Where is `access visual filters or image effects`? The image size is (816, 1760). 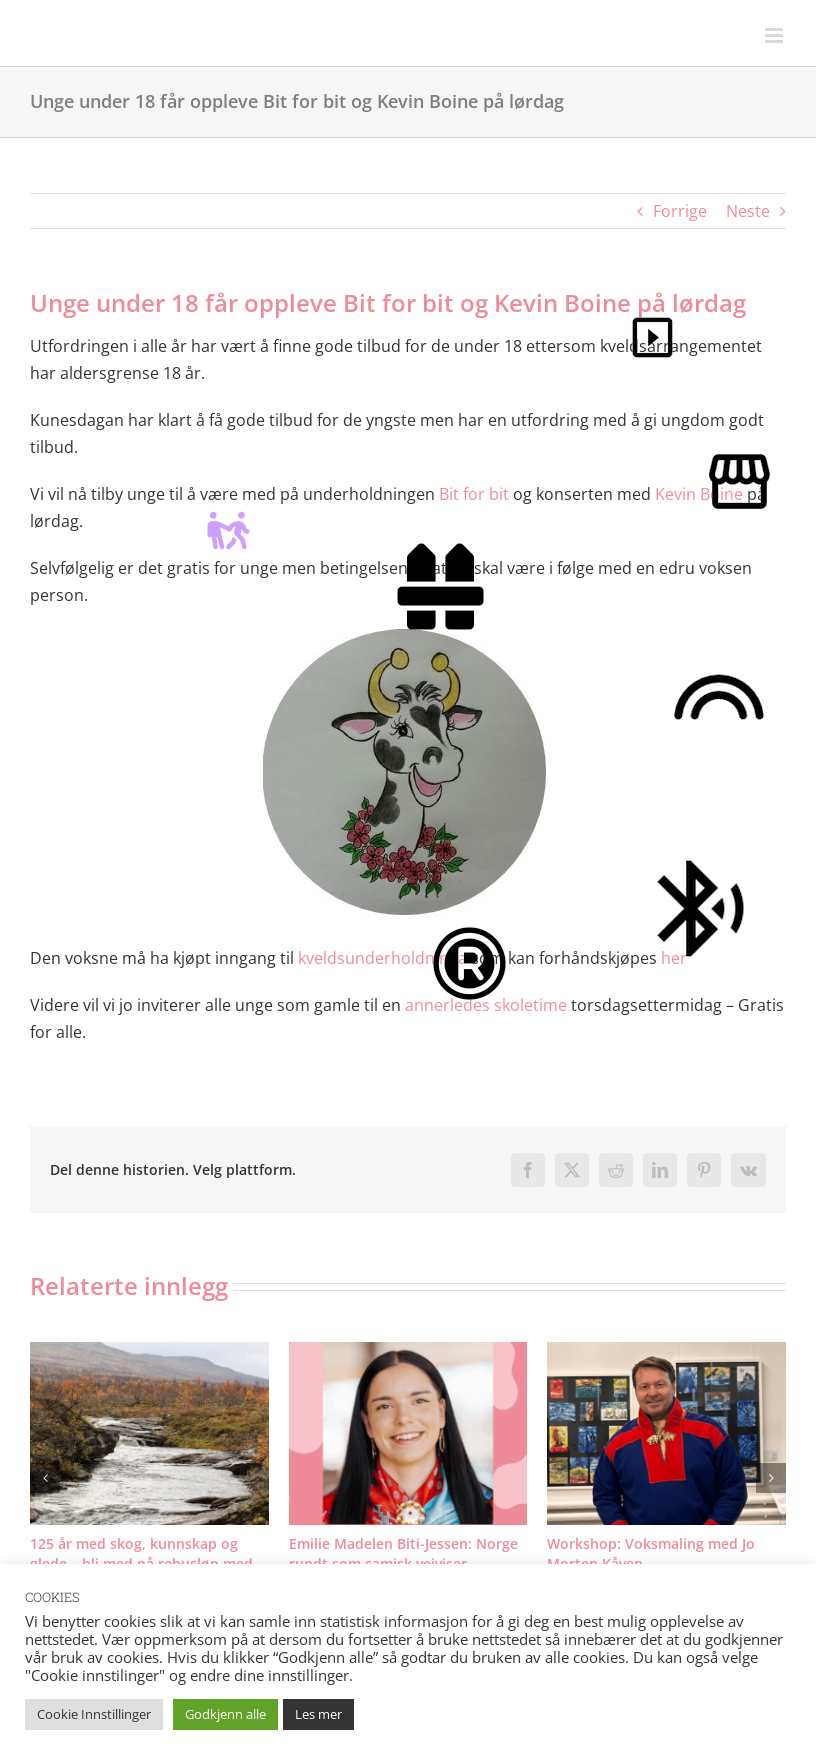 access visual filters or image effects is located at coordinates (719, 699).